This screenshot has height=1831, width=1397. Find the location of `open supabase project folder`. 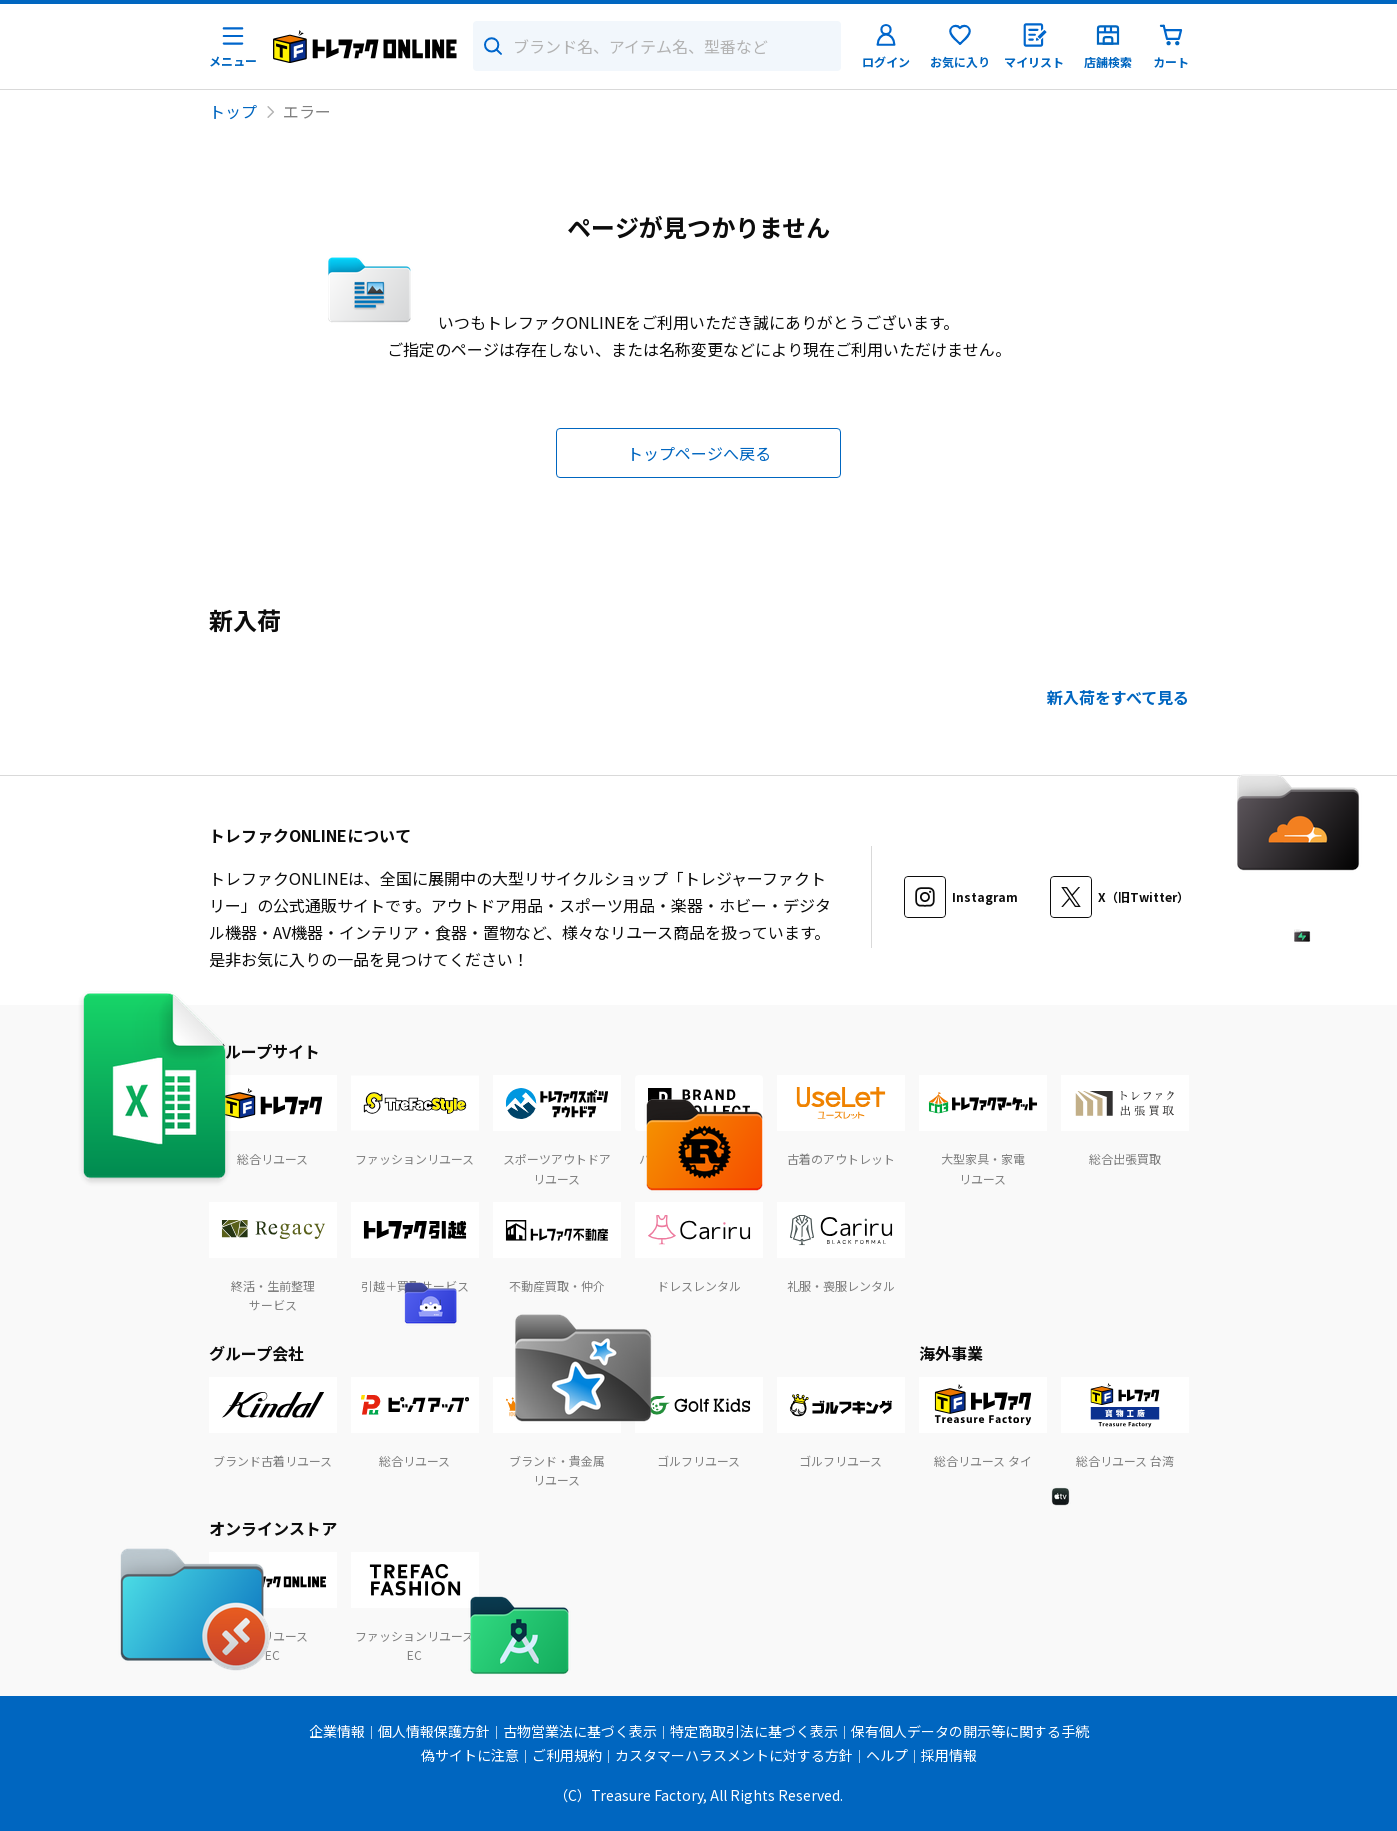

open supabase project folder is located at coordinates (1302, 936).